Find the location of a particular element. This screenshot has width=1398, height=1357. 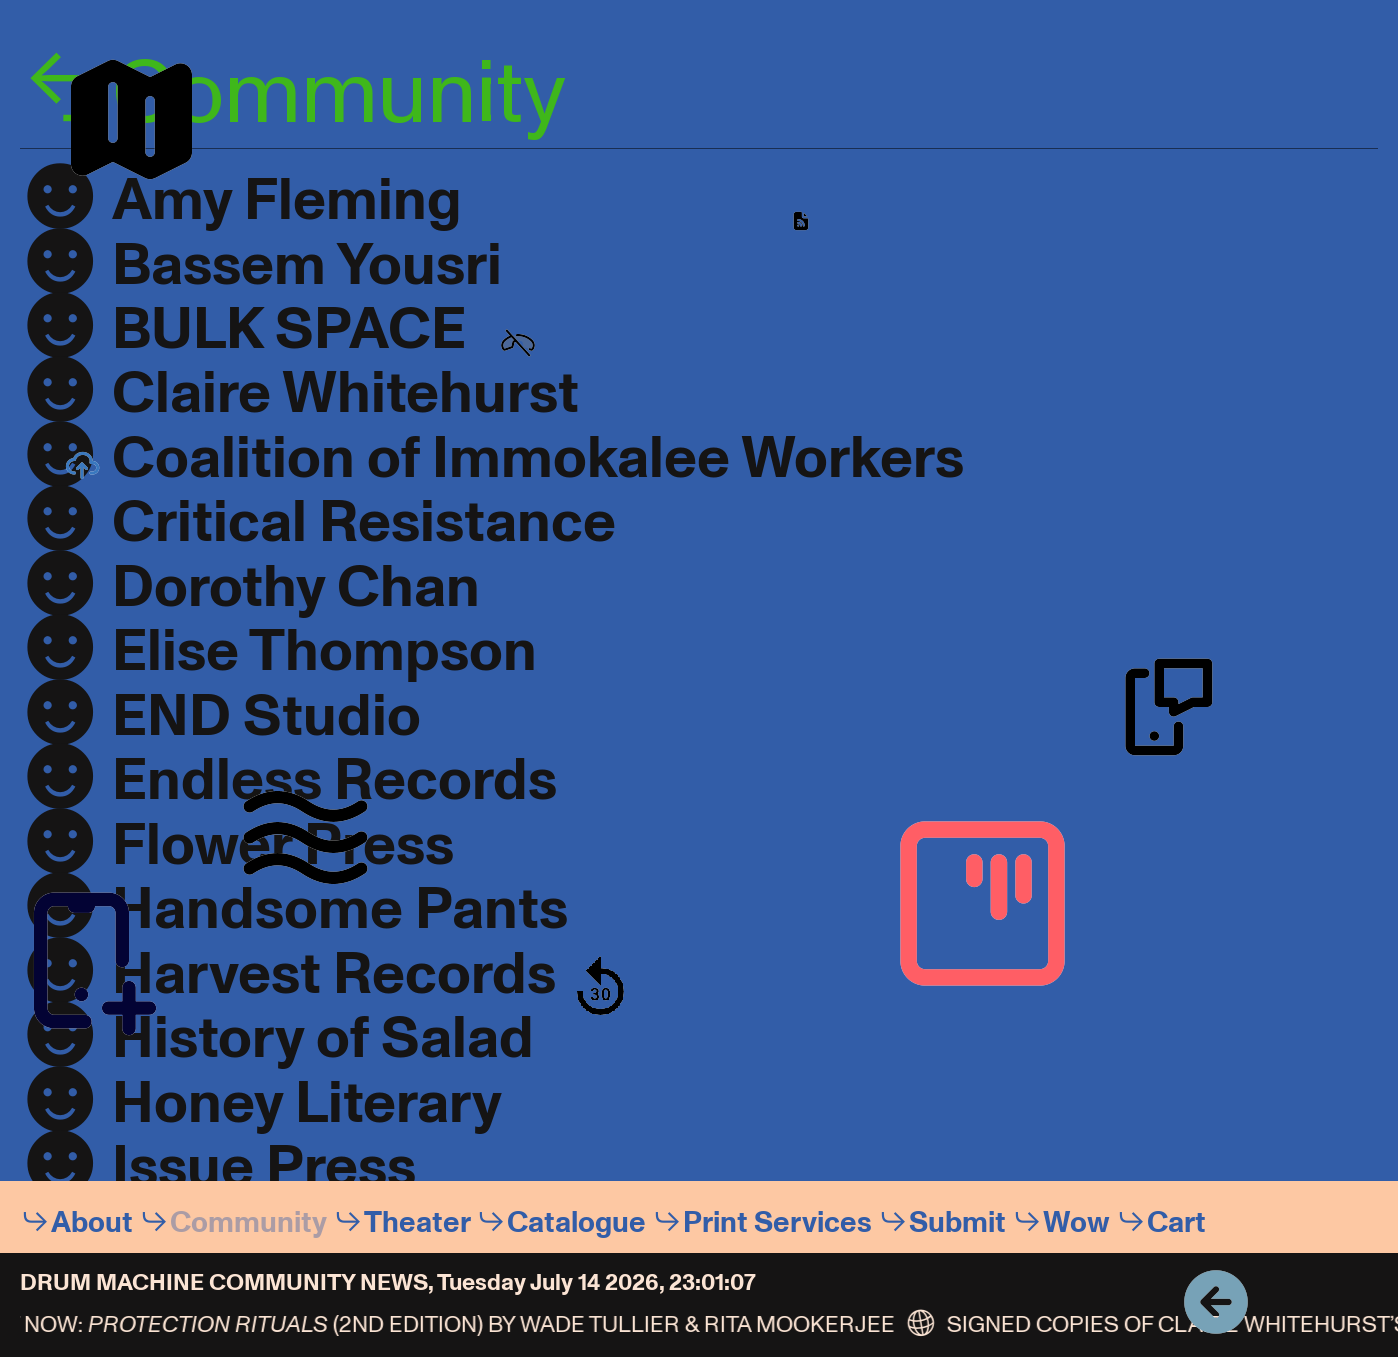

view messages on your mobile device is located at coordinates (1164, 707).